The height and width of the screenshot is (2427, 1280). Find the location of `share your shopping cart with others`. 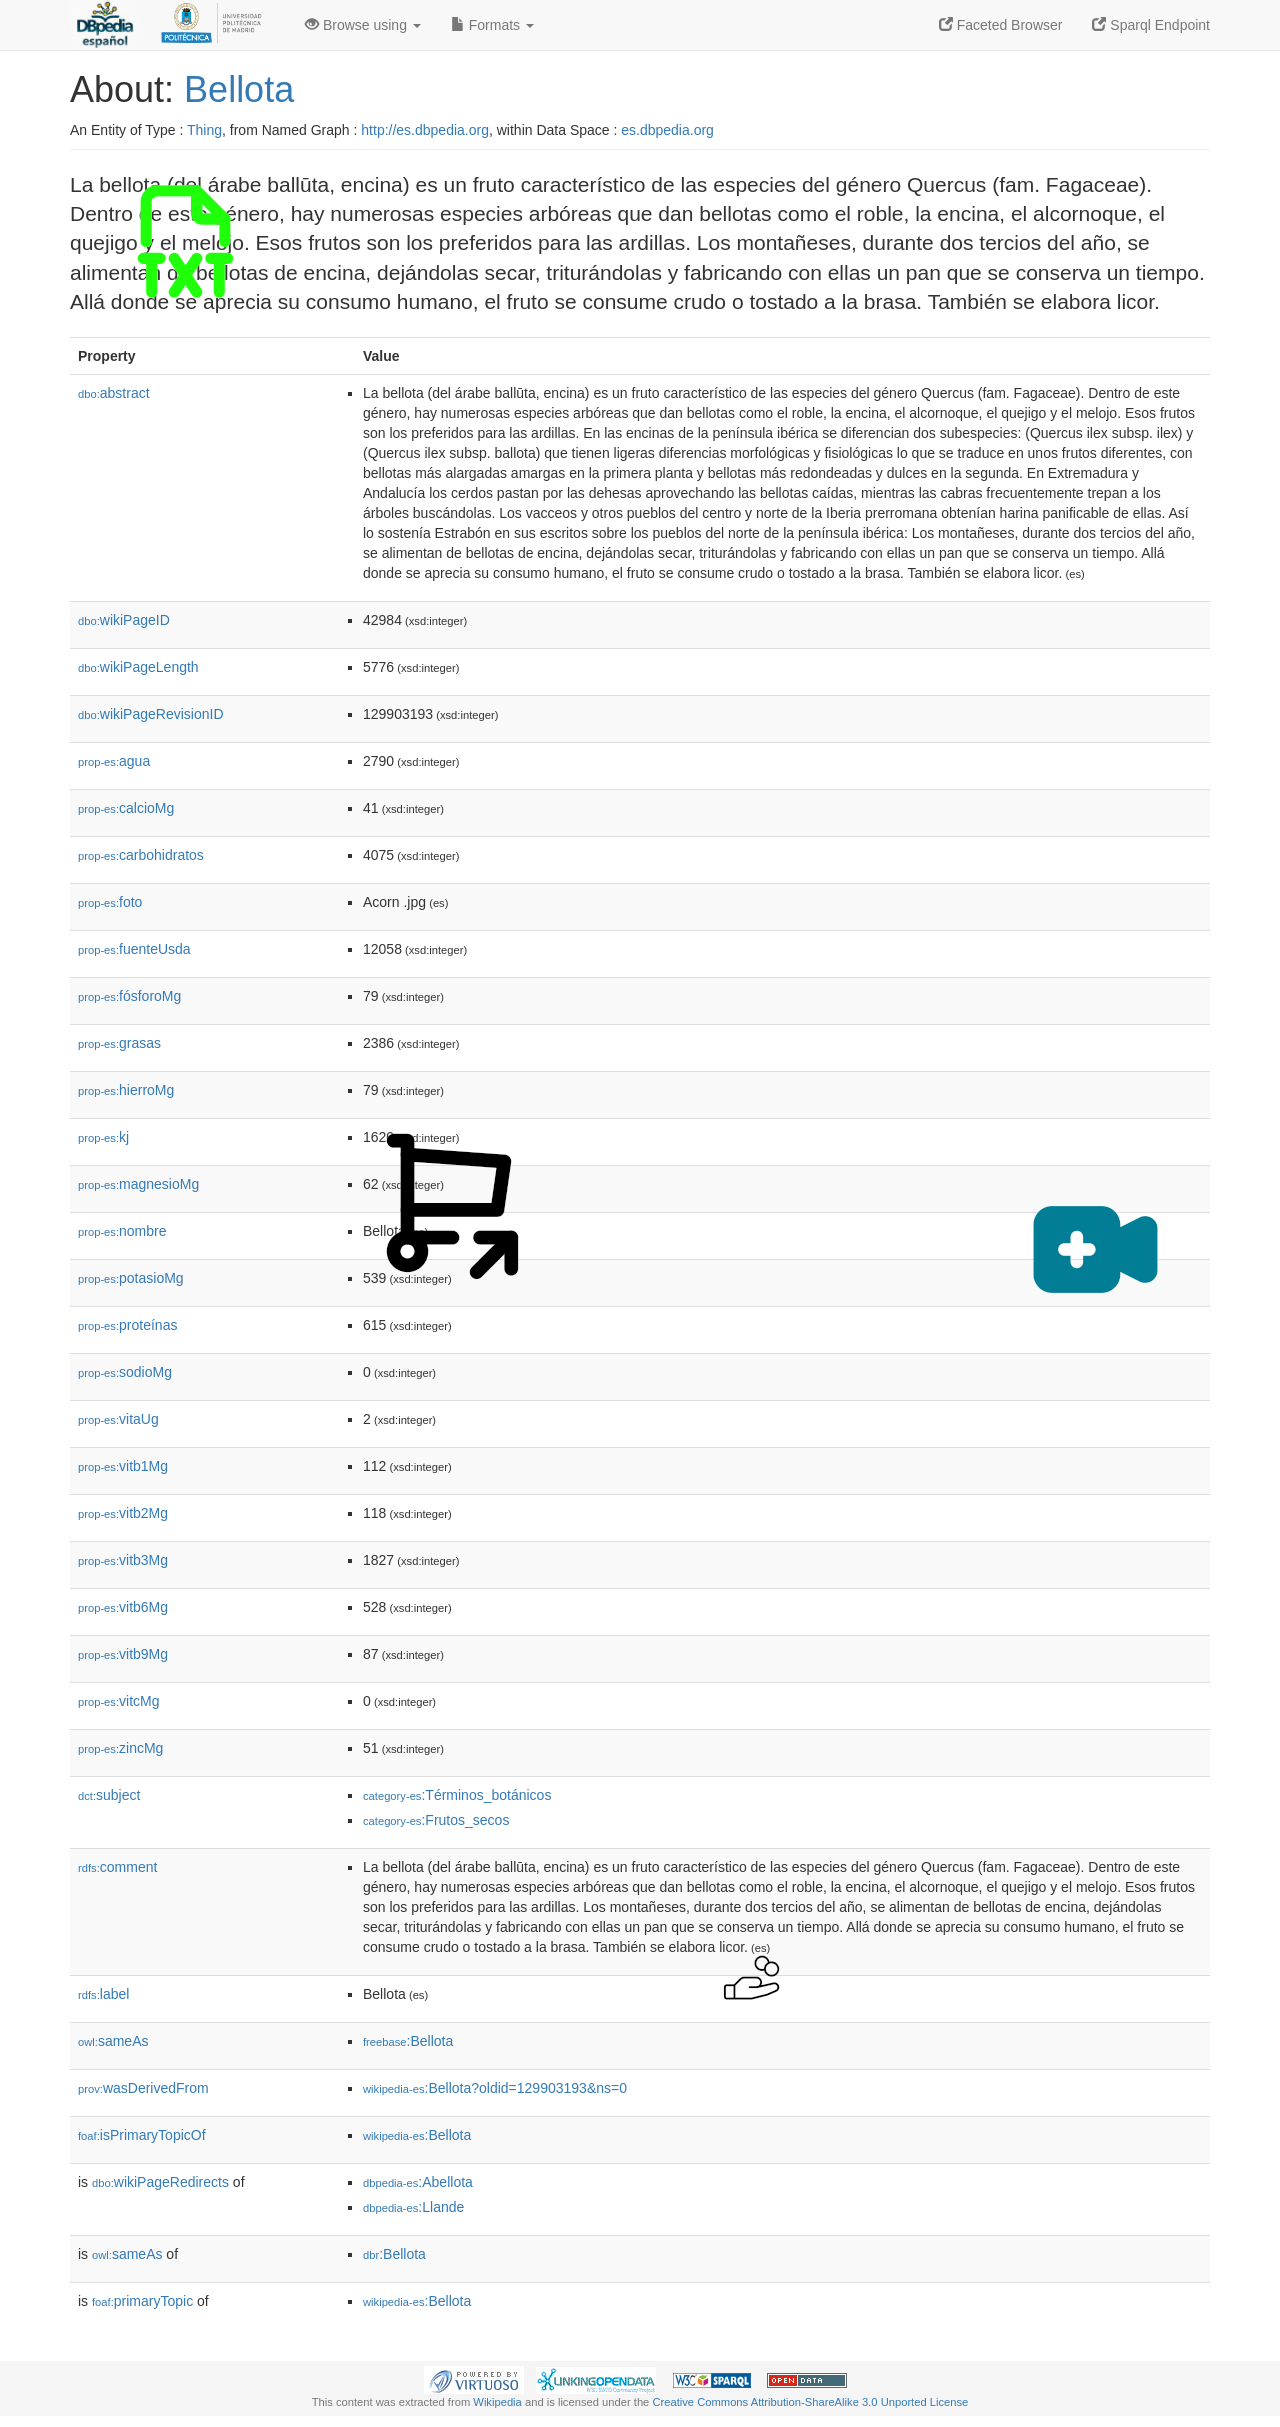

share your shopping cart with others is located at coordinates (449, 1203).